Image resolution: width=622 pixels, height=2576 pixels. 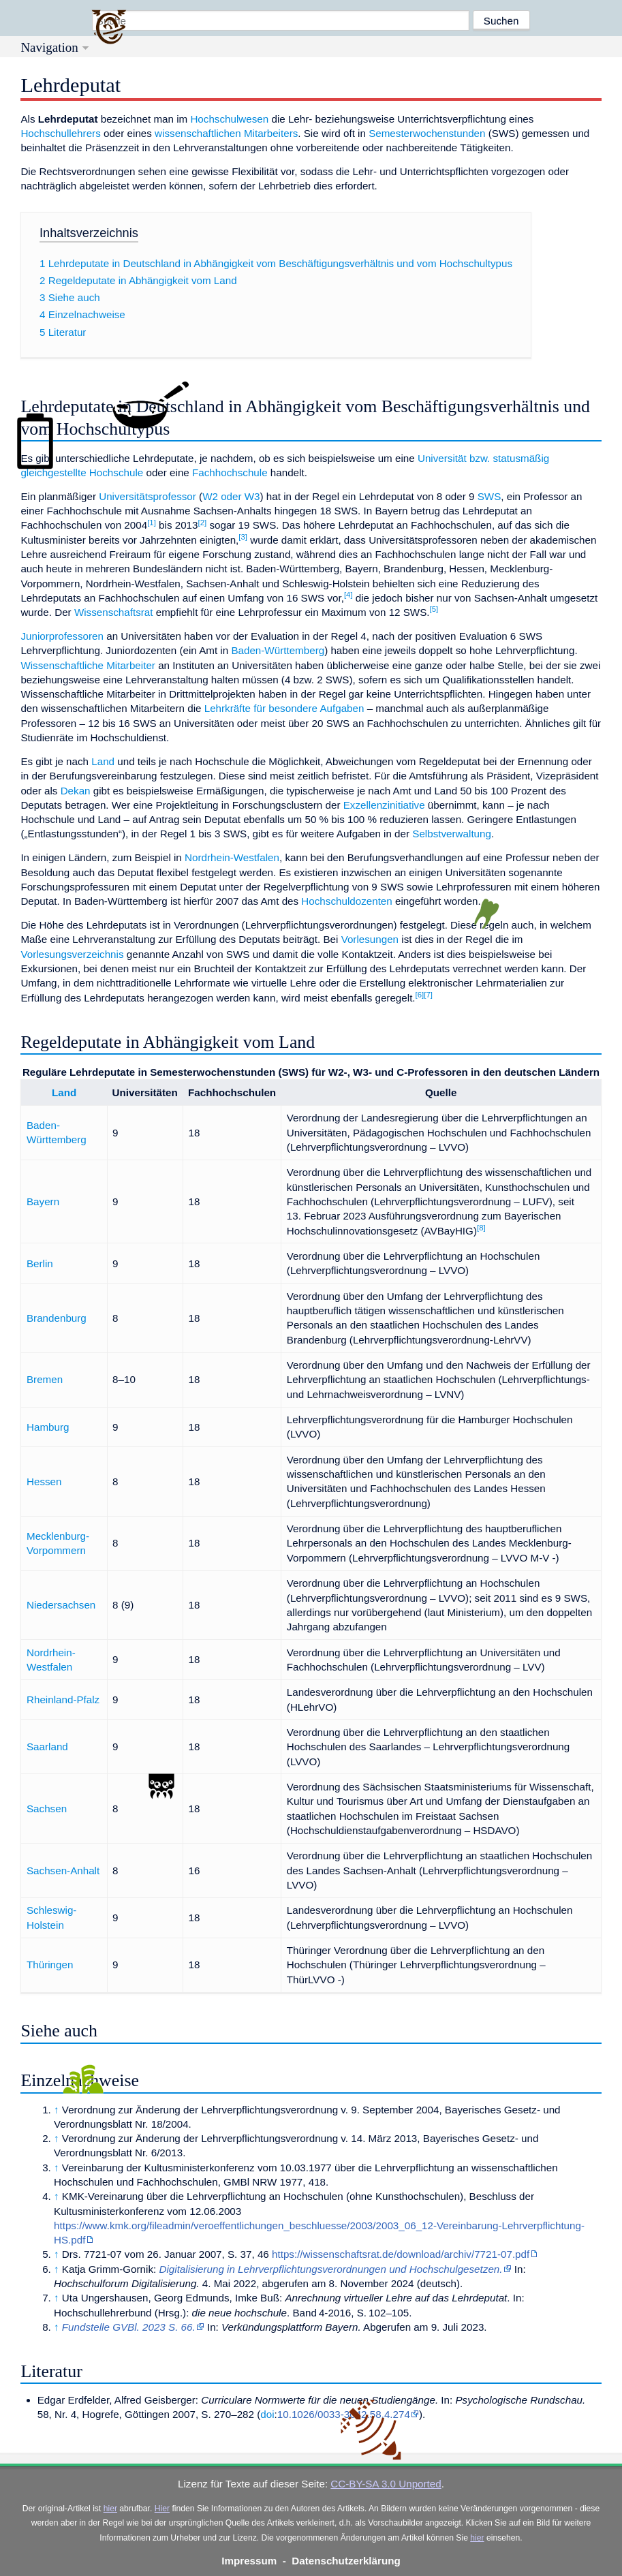 What do you see at coordinates (161, 1786) in the screenshot?
I see `spider or arachnid enemy character in a game` at bounding box center [161, 1786].